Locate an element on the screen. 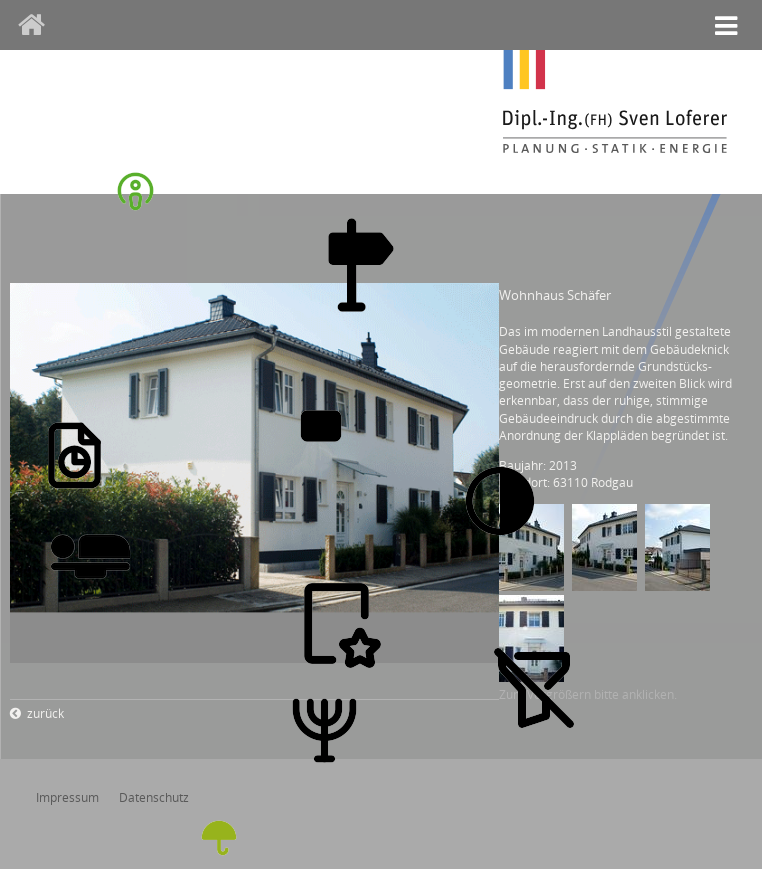 The height and width of the screenshot is (869, 762). clear all active filters is located at coordinates (534, 688).